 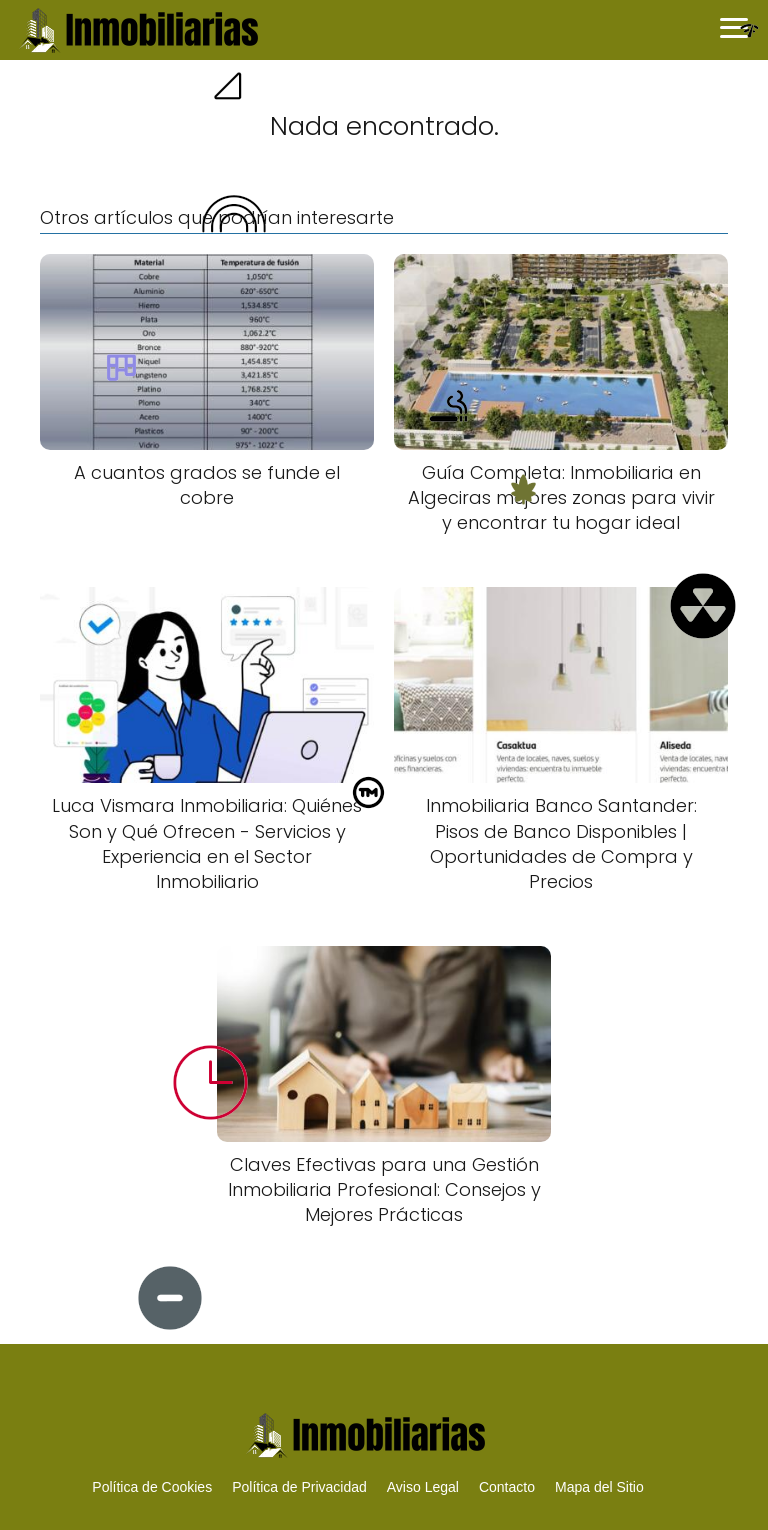 I want to click on remove an item from a list, so click(x=170, y=1298).